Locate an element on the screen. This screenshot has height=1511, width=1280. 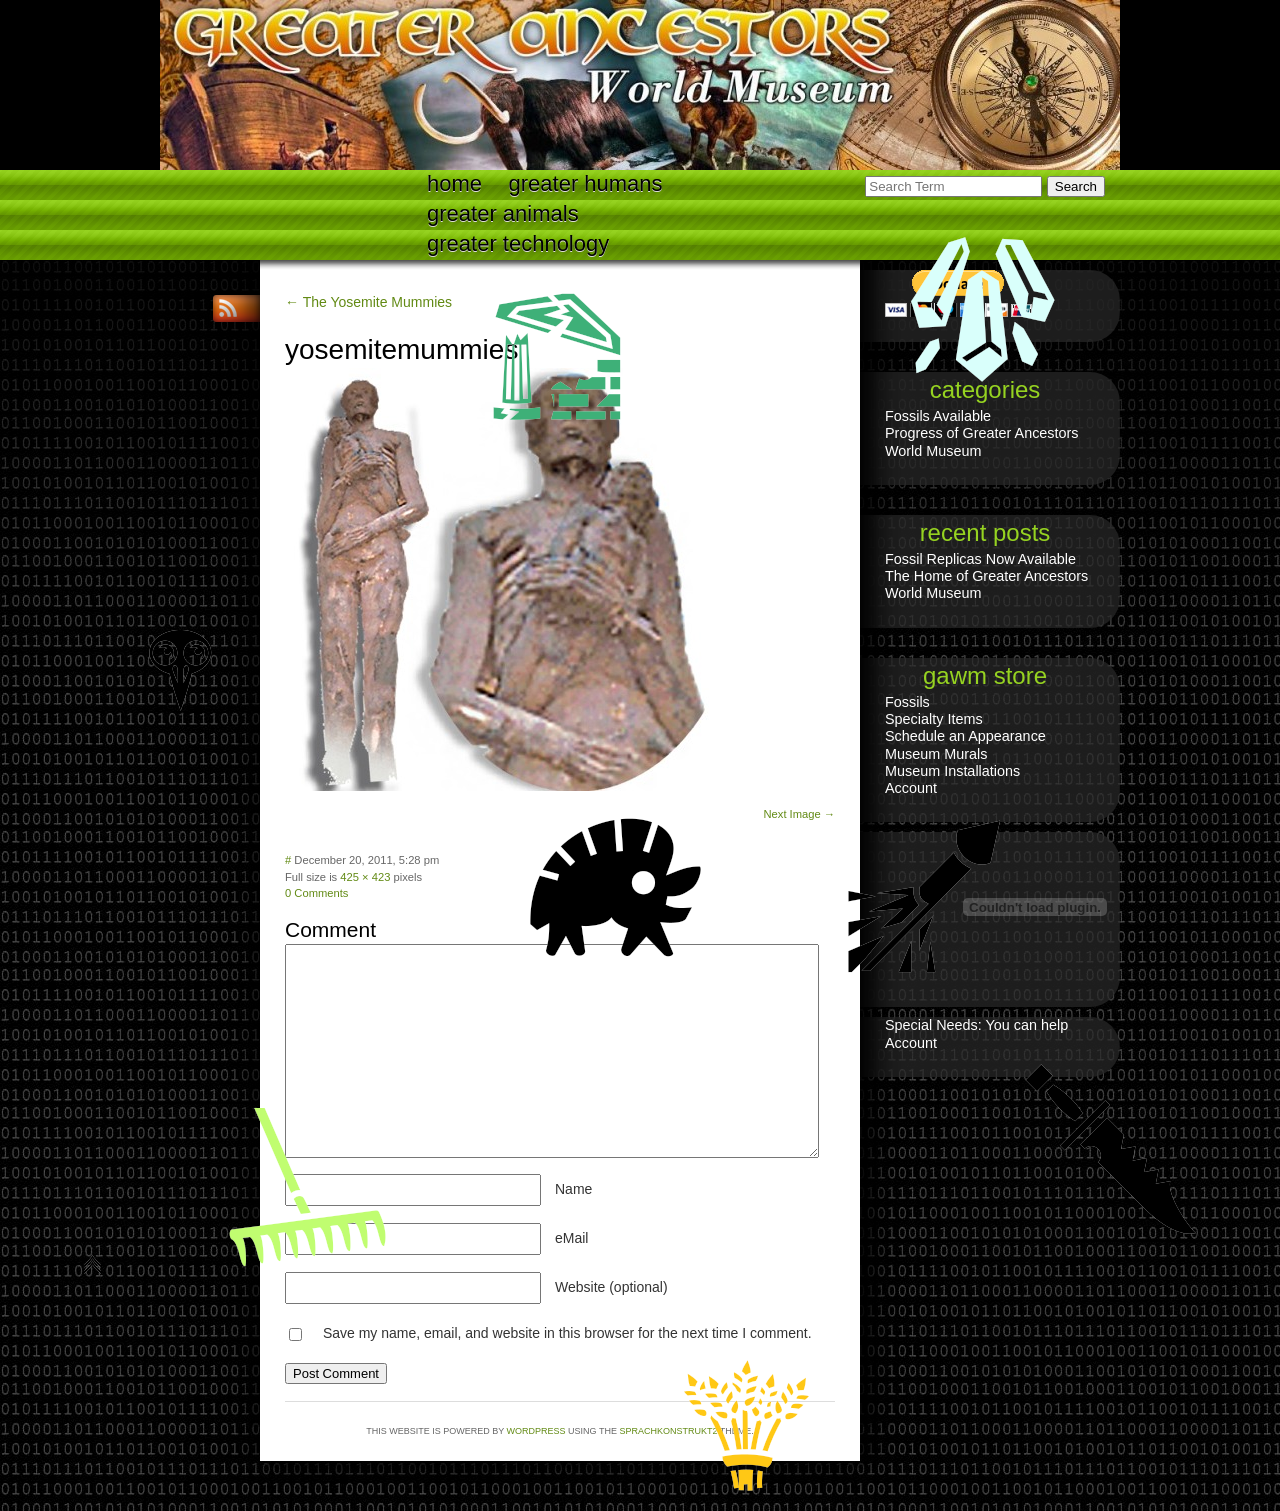
explore ancient ruins or archaeological sites is located at coordinates (556, 357).